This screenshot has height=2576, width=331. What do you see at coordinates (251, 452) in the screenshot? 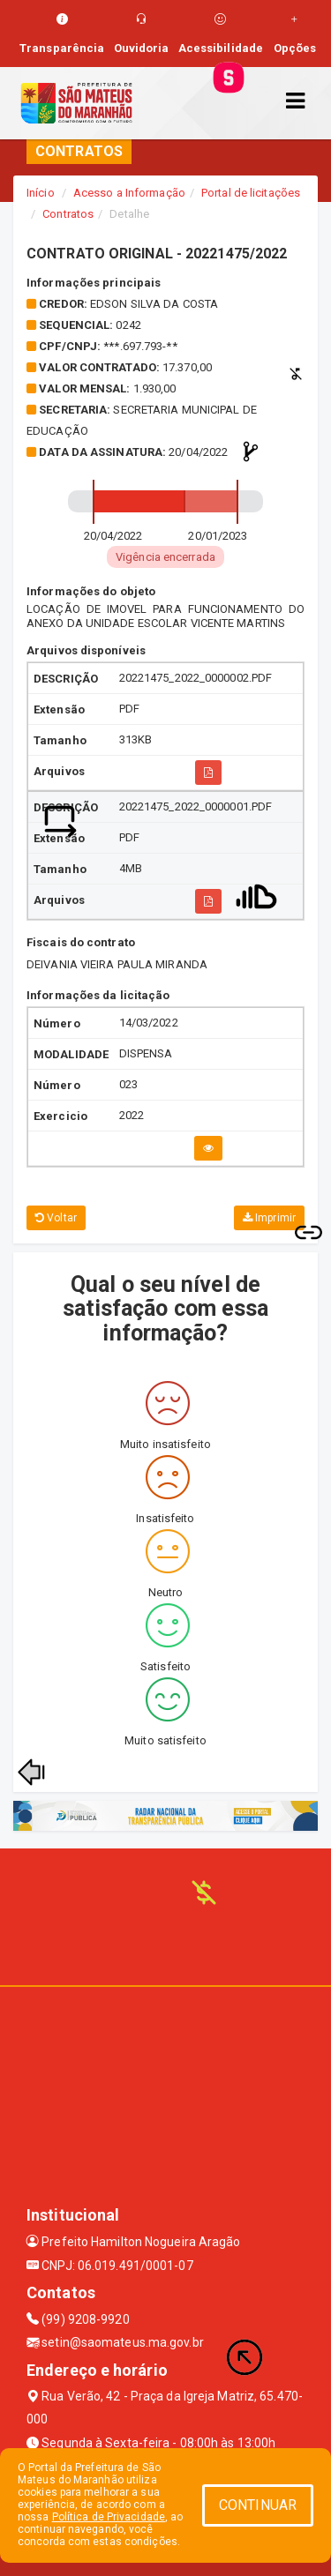
I see `view repository branches` at bounding box center [251, 452].